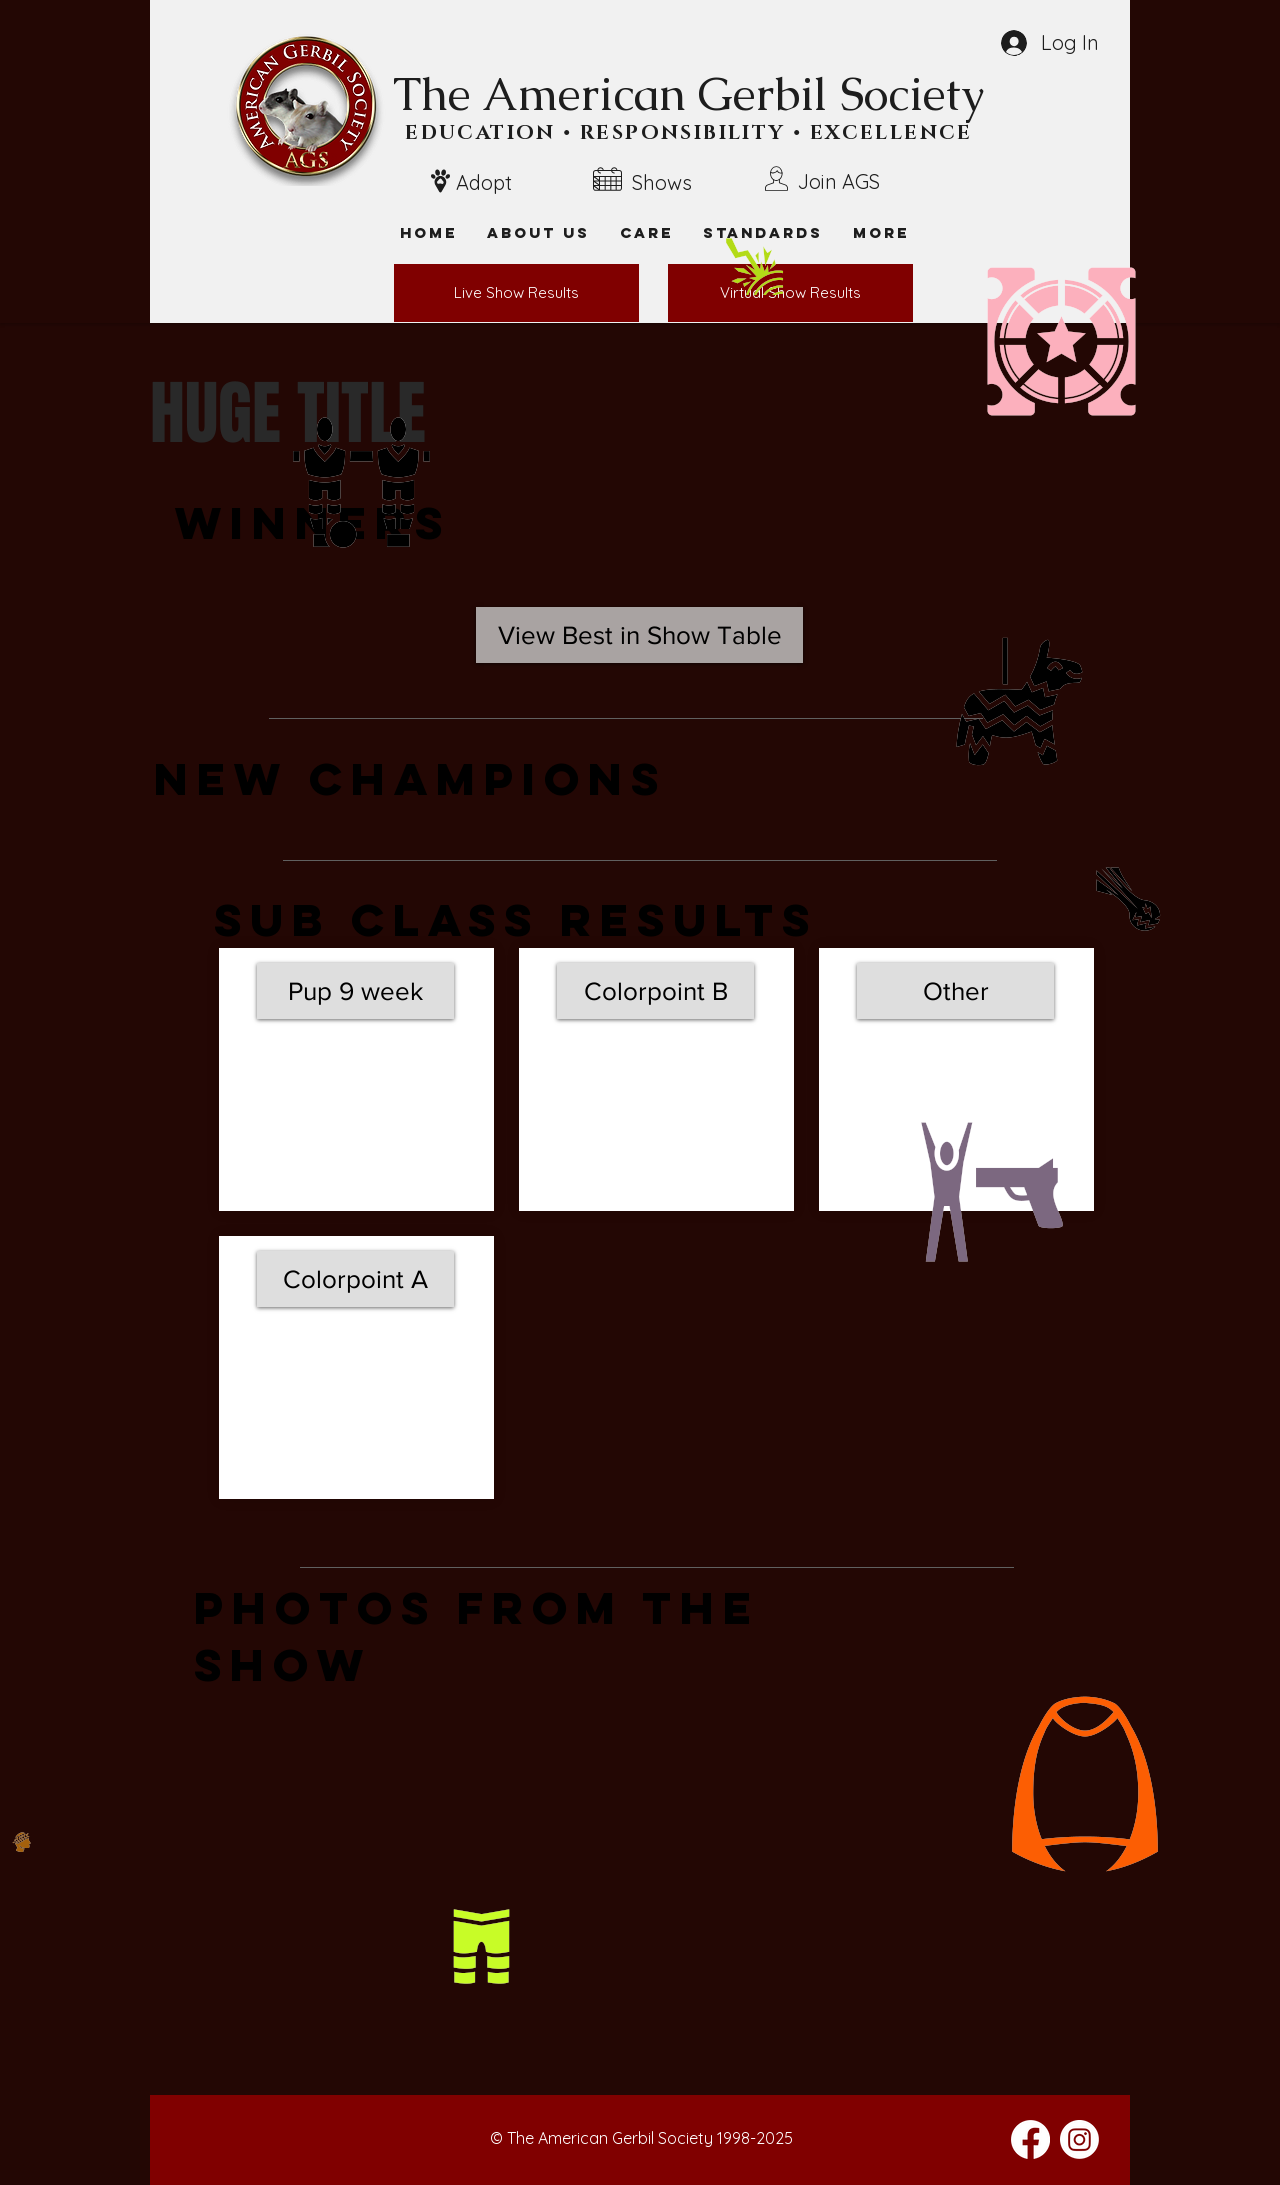 Image resolution: width=1280 pixels, height=2185 pixels. What do you see at coordinates (481, 1946) in the screenshot?
I see `equip armored leg gear` at bounding box center [481, 1946].